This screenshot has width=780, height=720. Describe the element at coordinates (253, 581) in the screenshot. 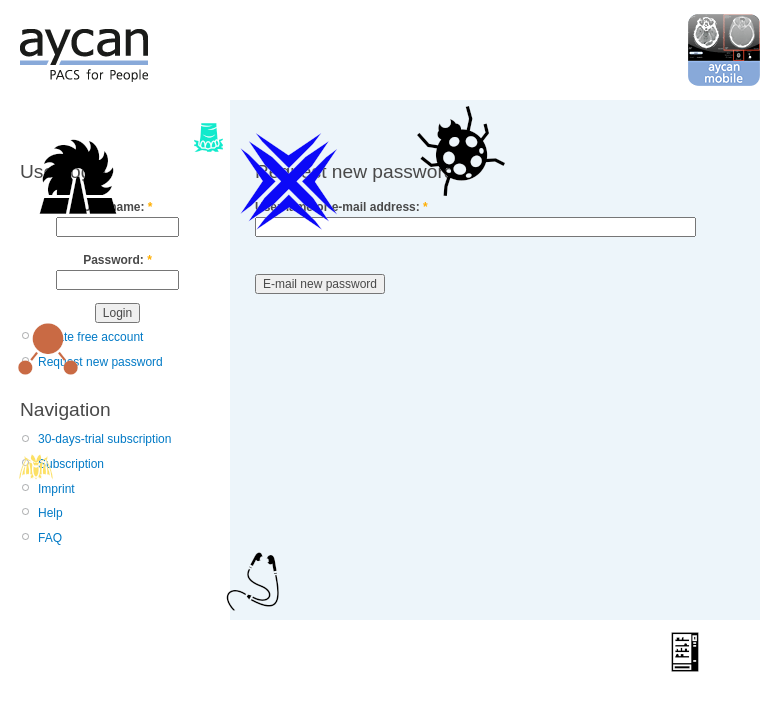

I see `connect to wireless earbuds` at that location.